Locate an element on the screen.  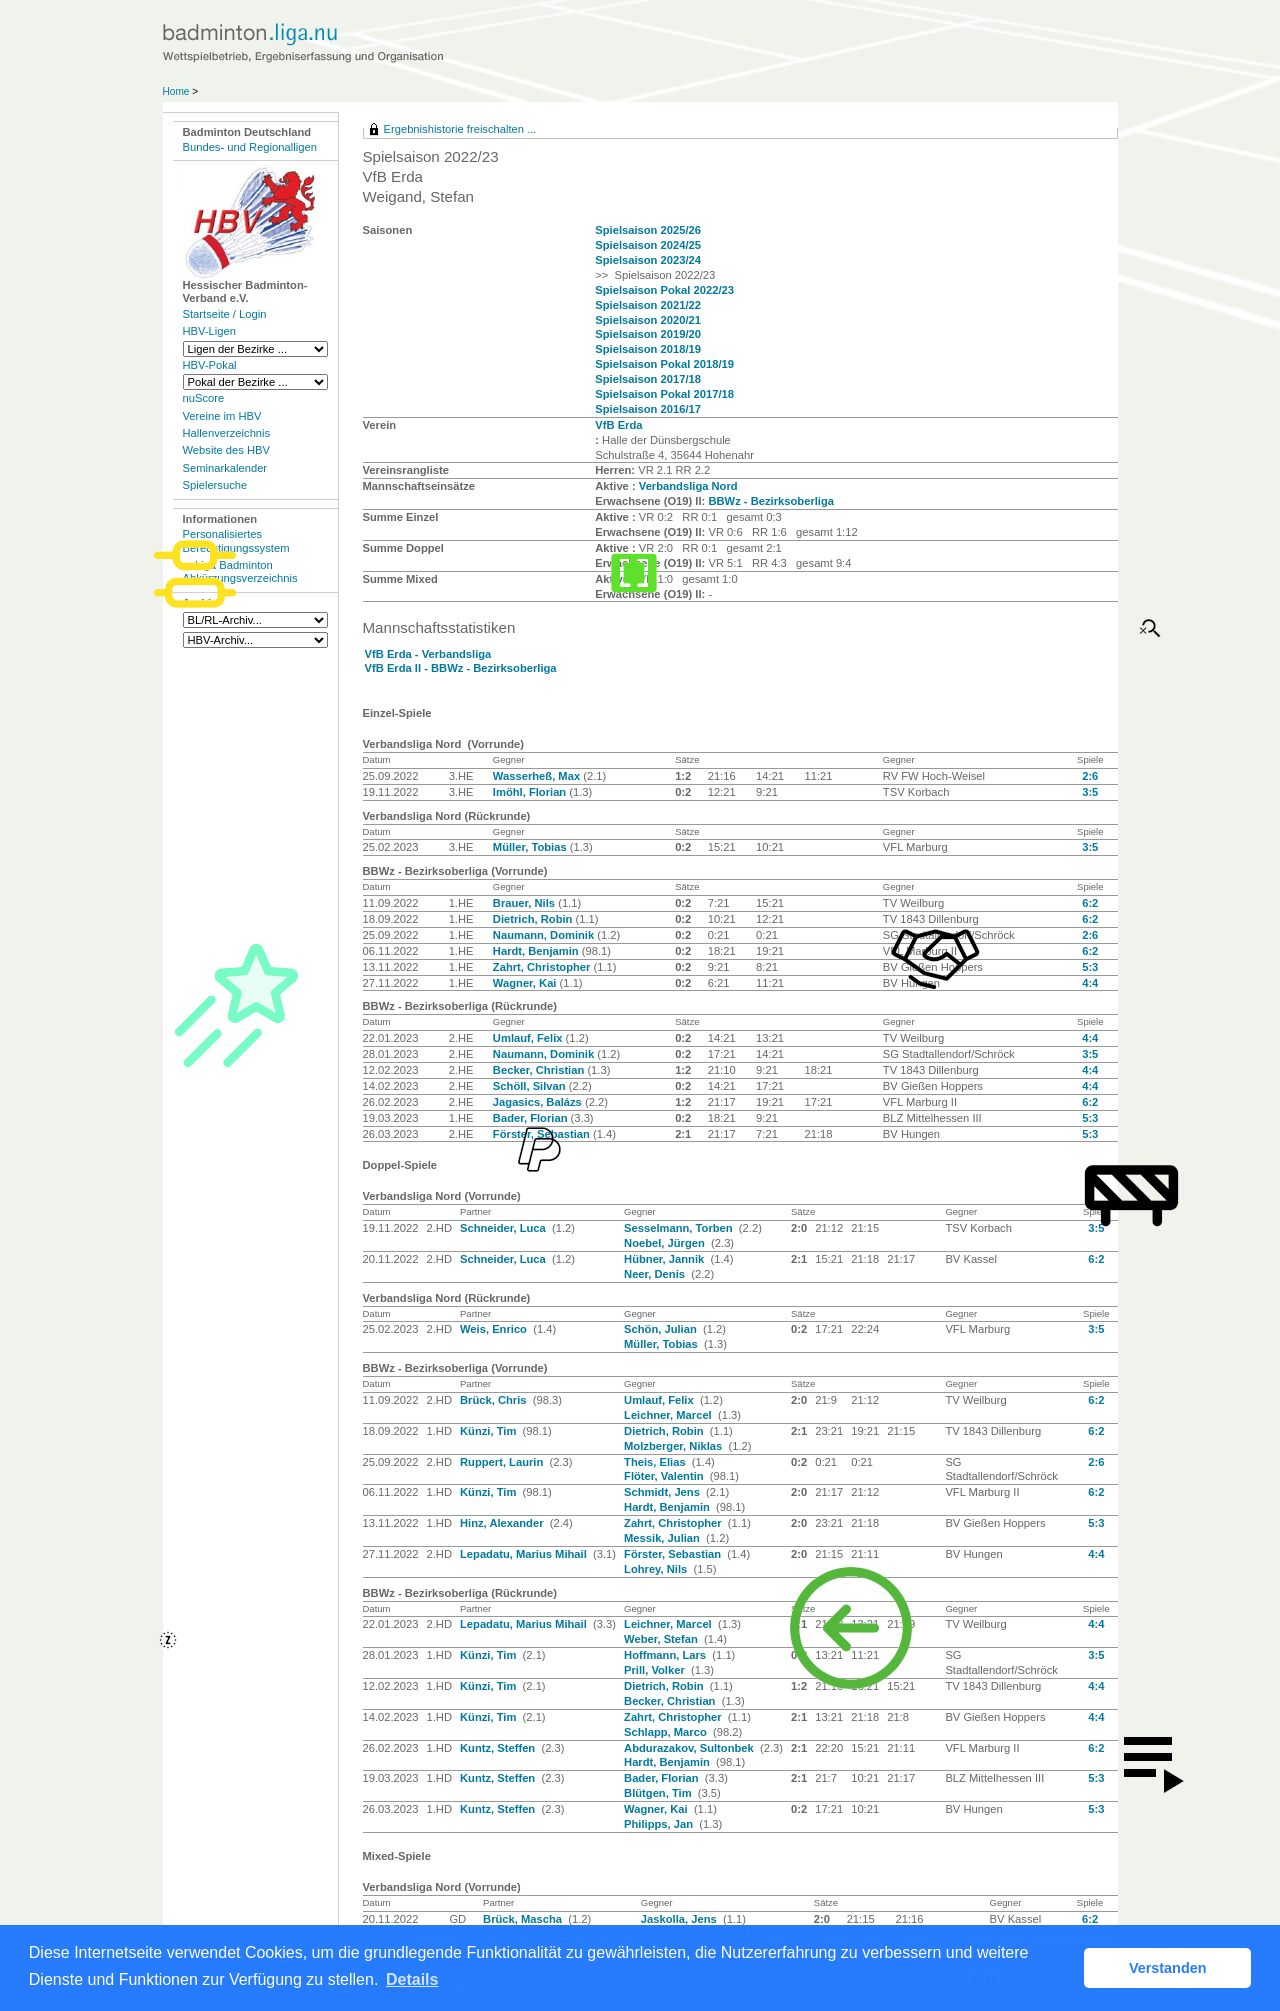
mark as favorite or highlight content is located at coordinates (236, 1005).